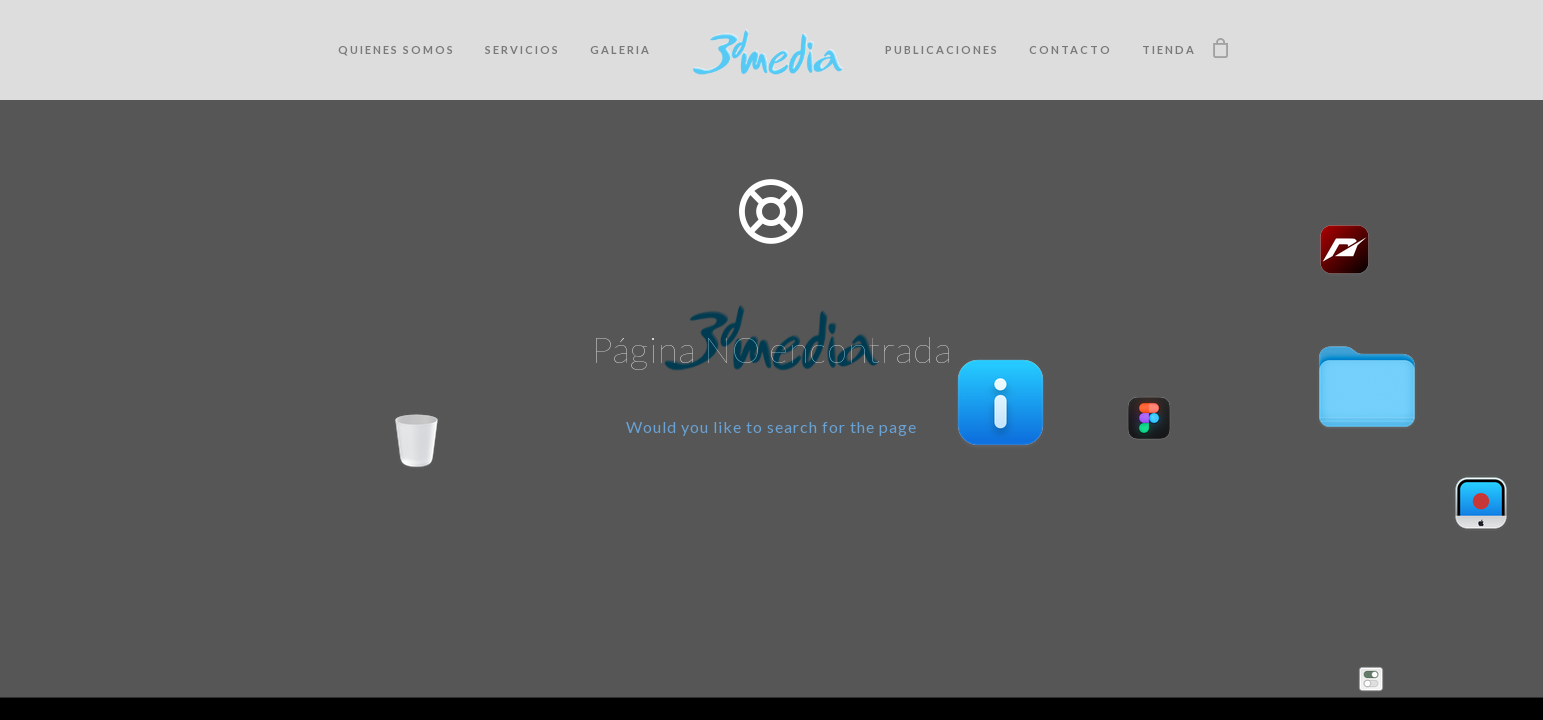  What do you see at coordinates (1367, 386) in the screenshot?
I see `open the folder app to browse files` at bounding box center [1367, 386].